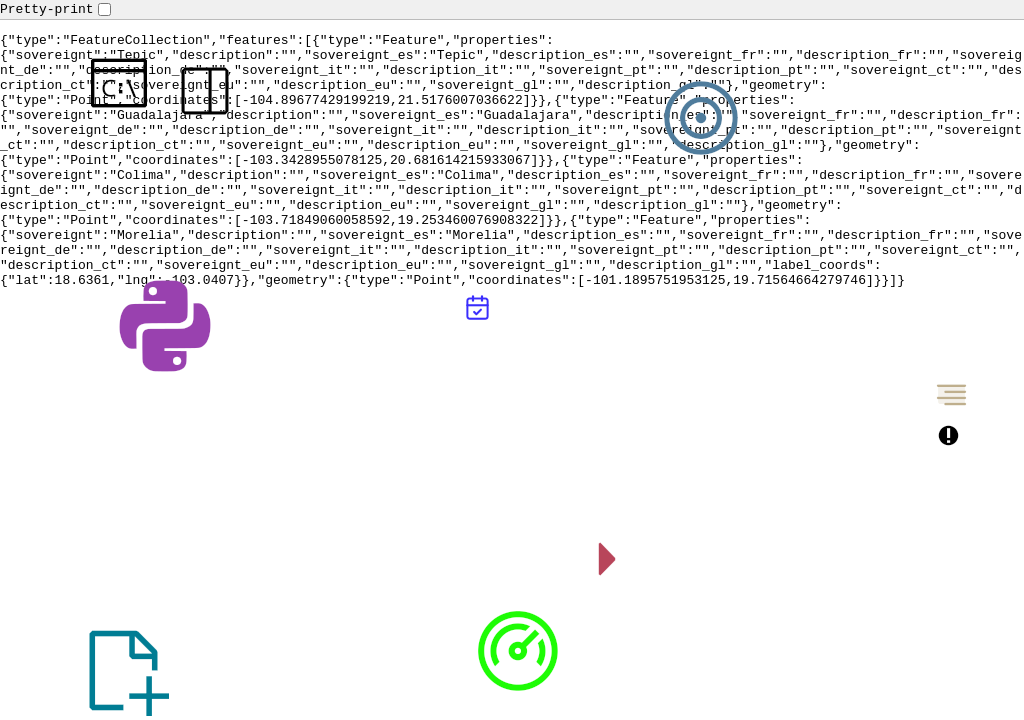  I want to click on align text to the right, so click(951, 395).